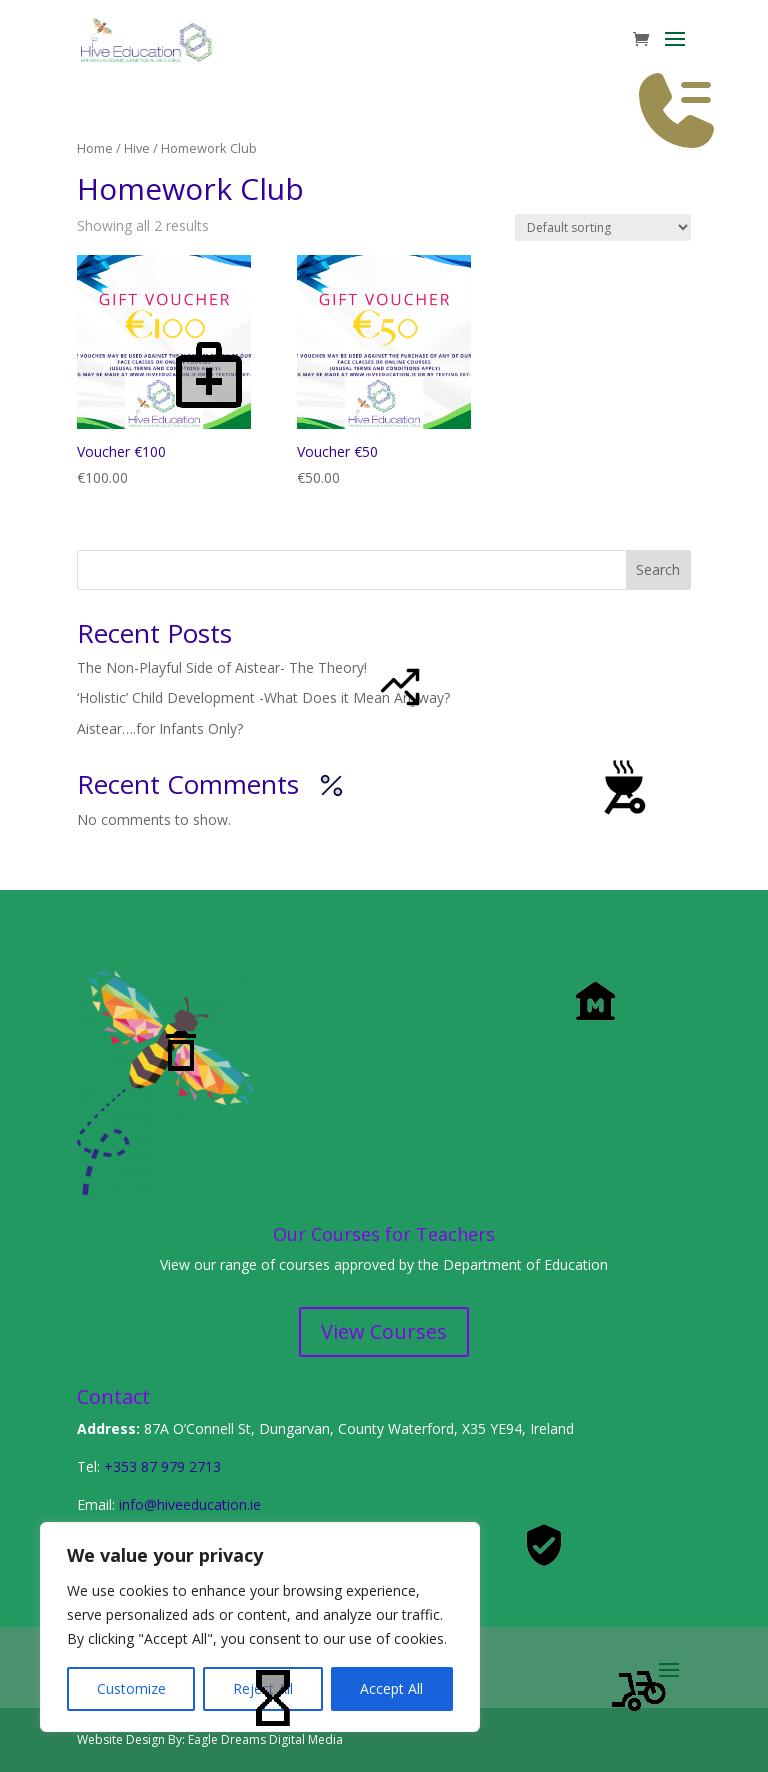 This screenshot has height=1772, width=768. Describe the element at coordinates (639, 1691) in the screenshot. I see `view bike and scooter rental options` at that location.